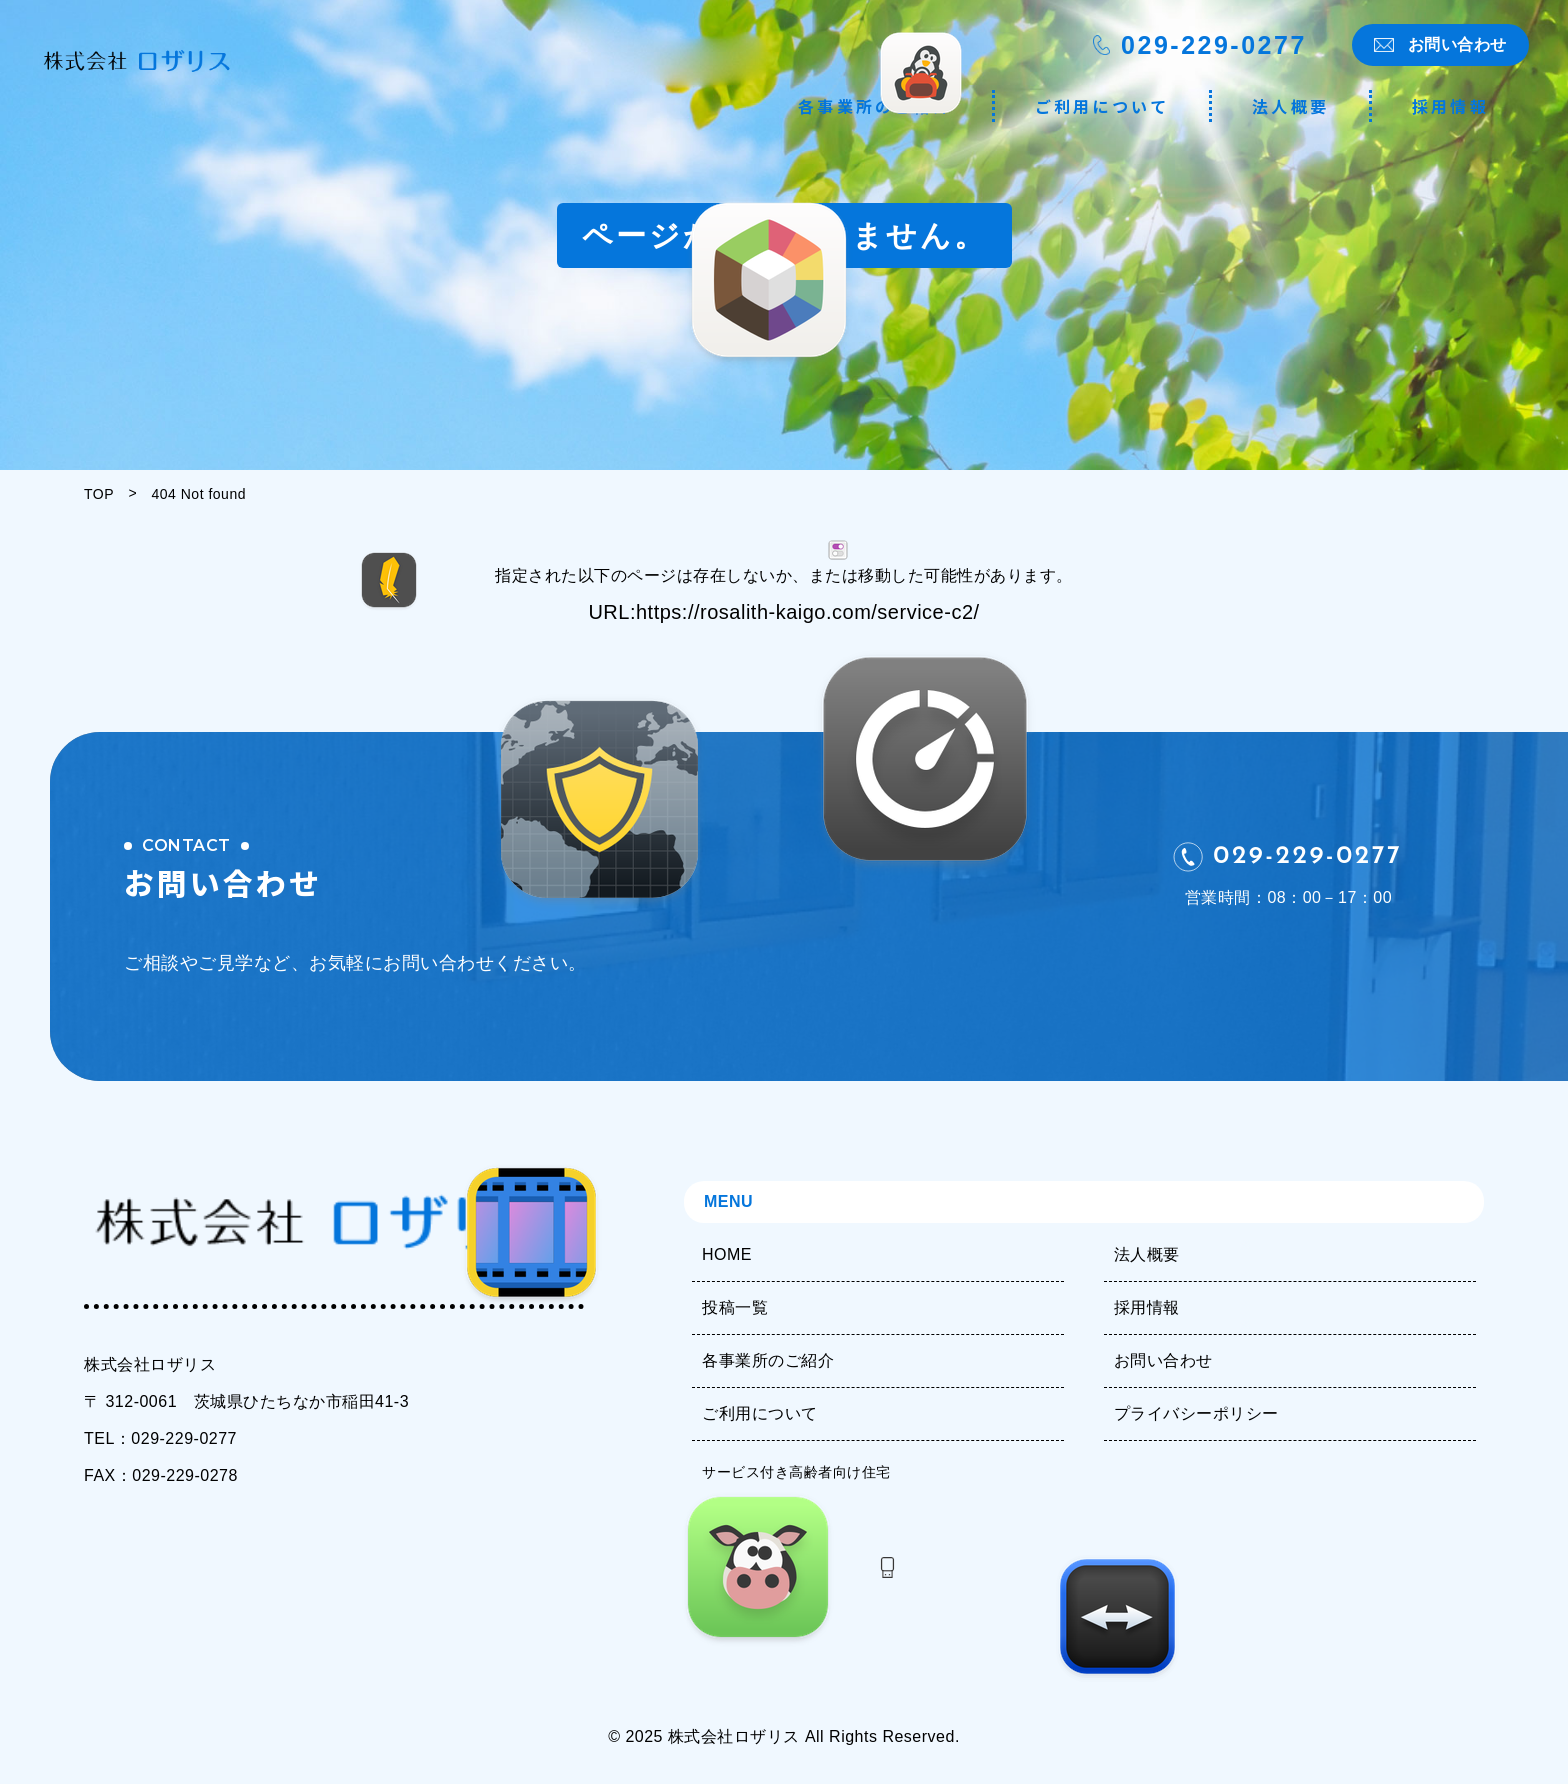 The width and height of the screenshot is (1568, 1784). What do you see at coordinates (921, 73) in the screenshot?
I see `launch supertuxkart racing game` at bounding box center [921, 73].